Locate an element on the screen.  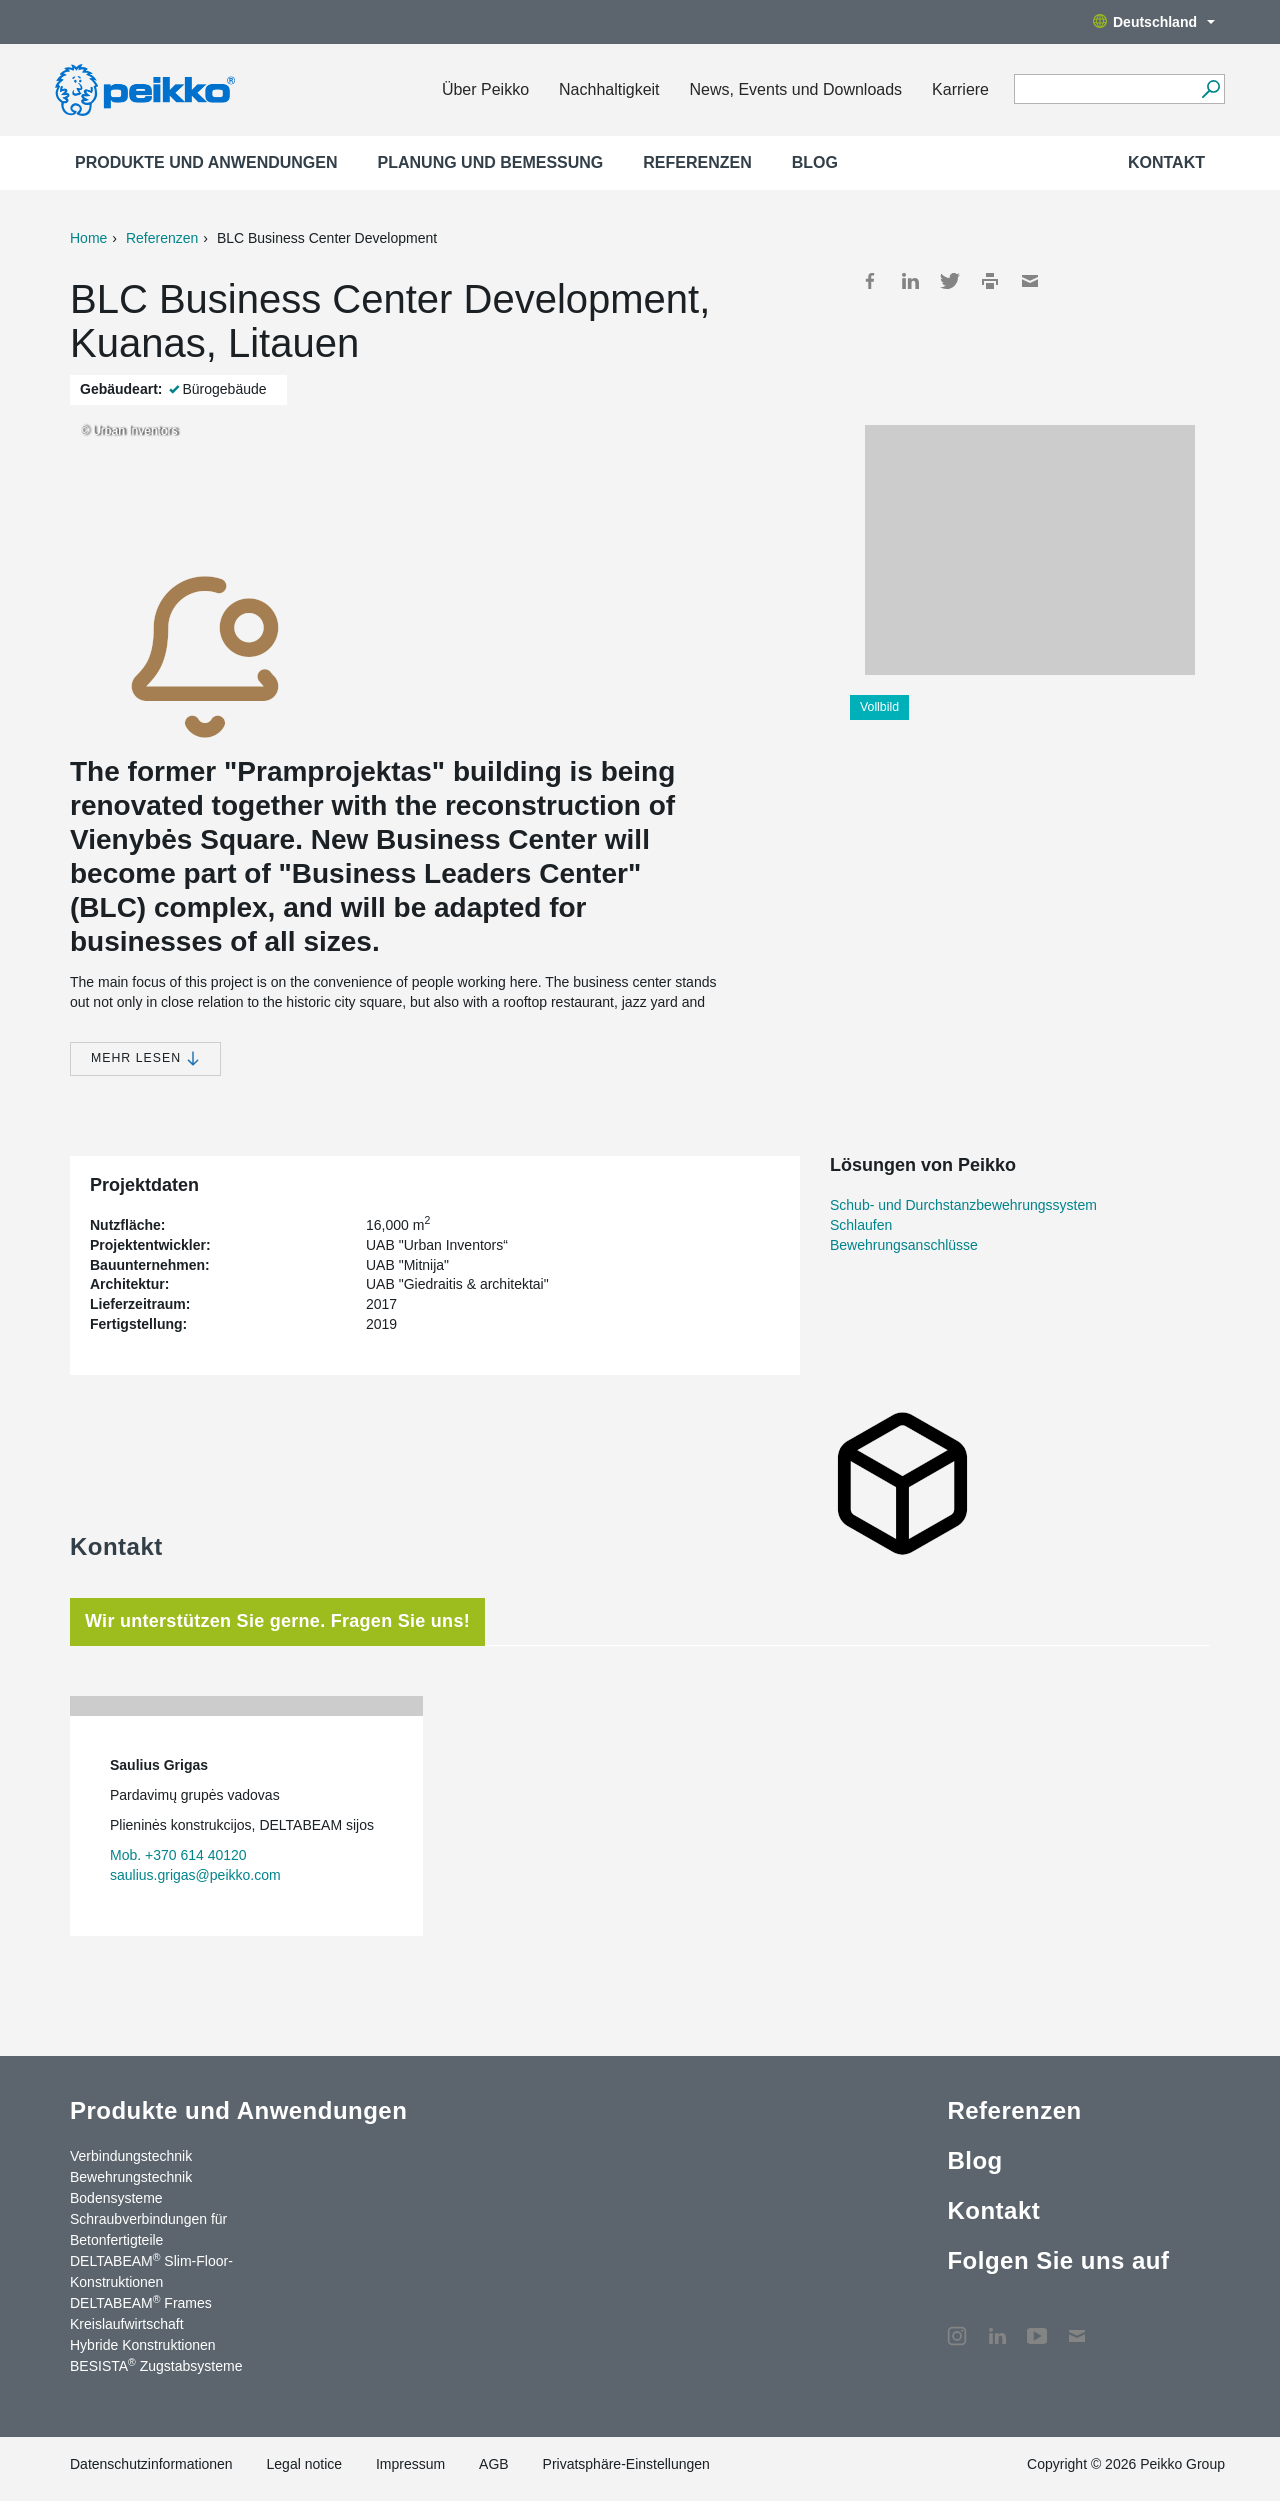
view package or shipment details is located at coordinates (902, 1483).